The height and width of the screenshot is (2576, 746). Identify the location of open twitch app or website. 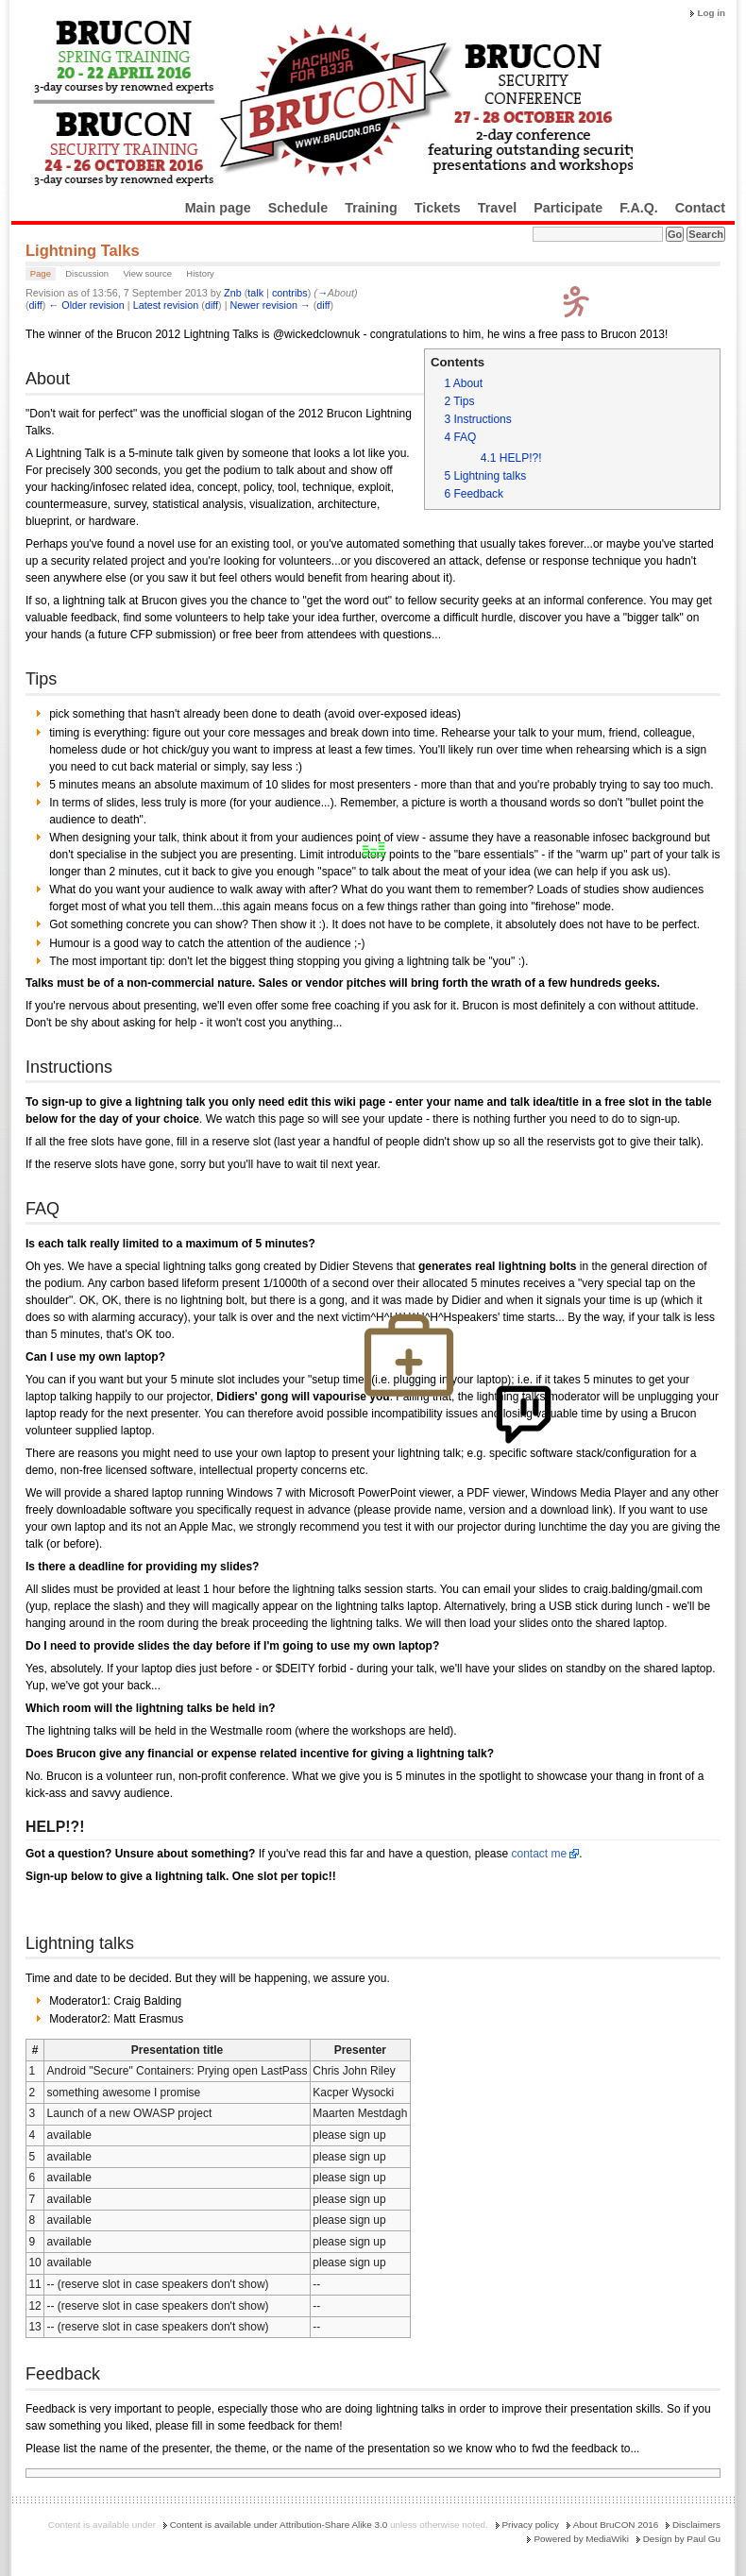
(523, 1413).